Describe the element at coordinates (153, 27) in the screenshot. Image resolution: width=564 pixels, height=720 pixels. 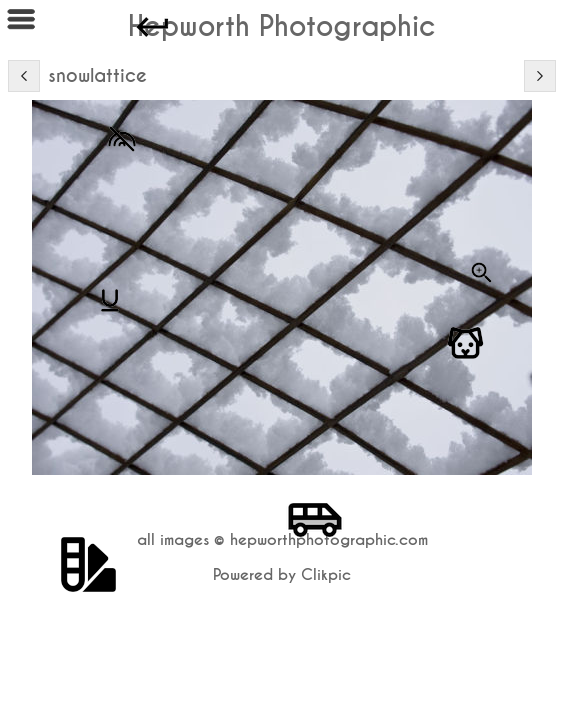
I see `submit or confirm text input` at that location.